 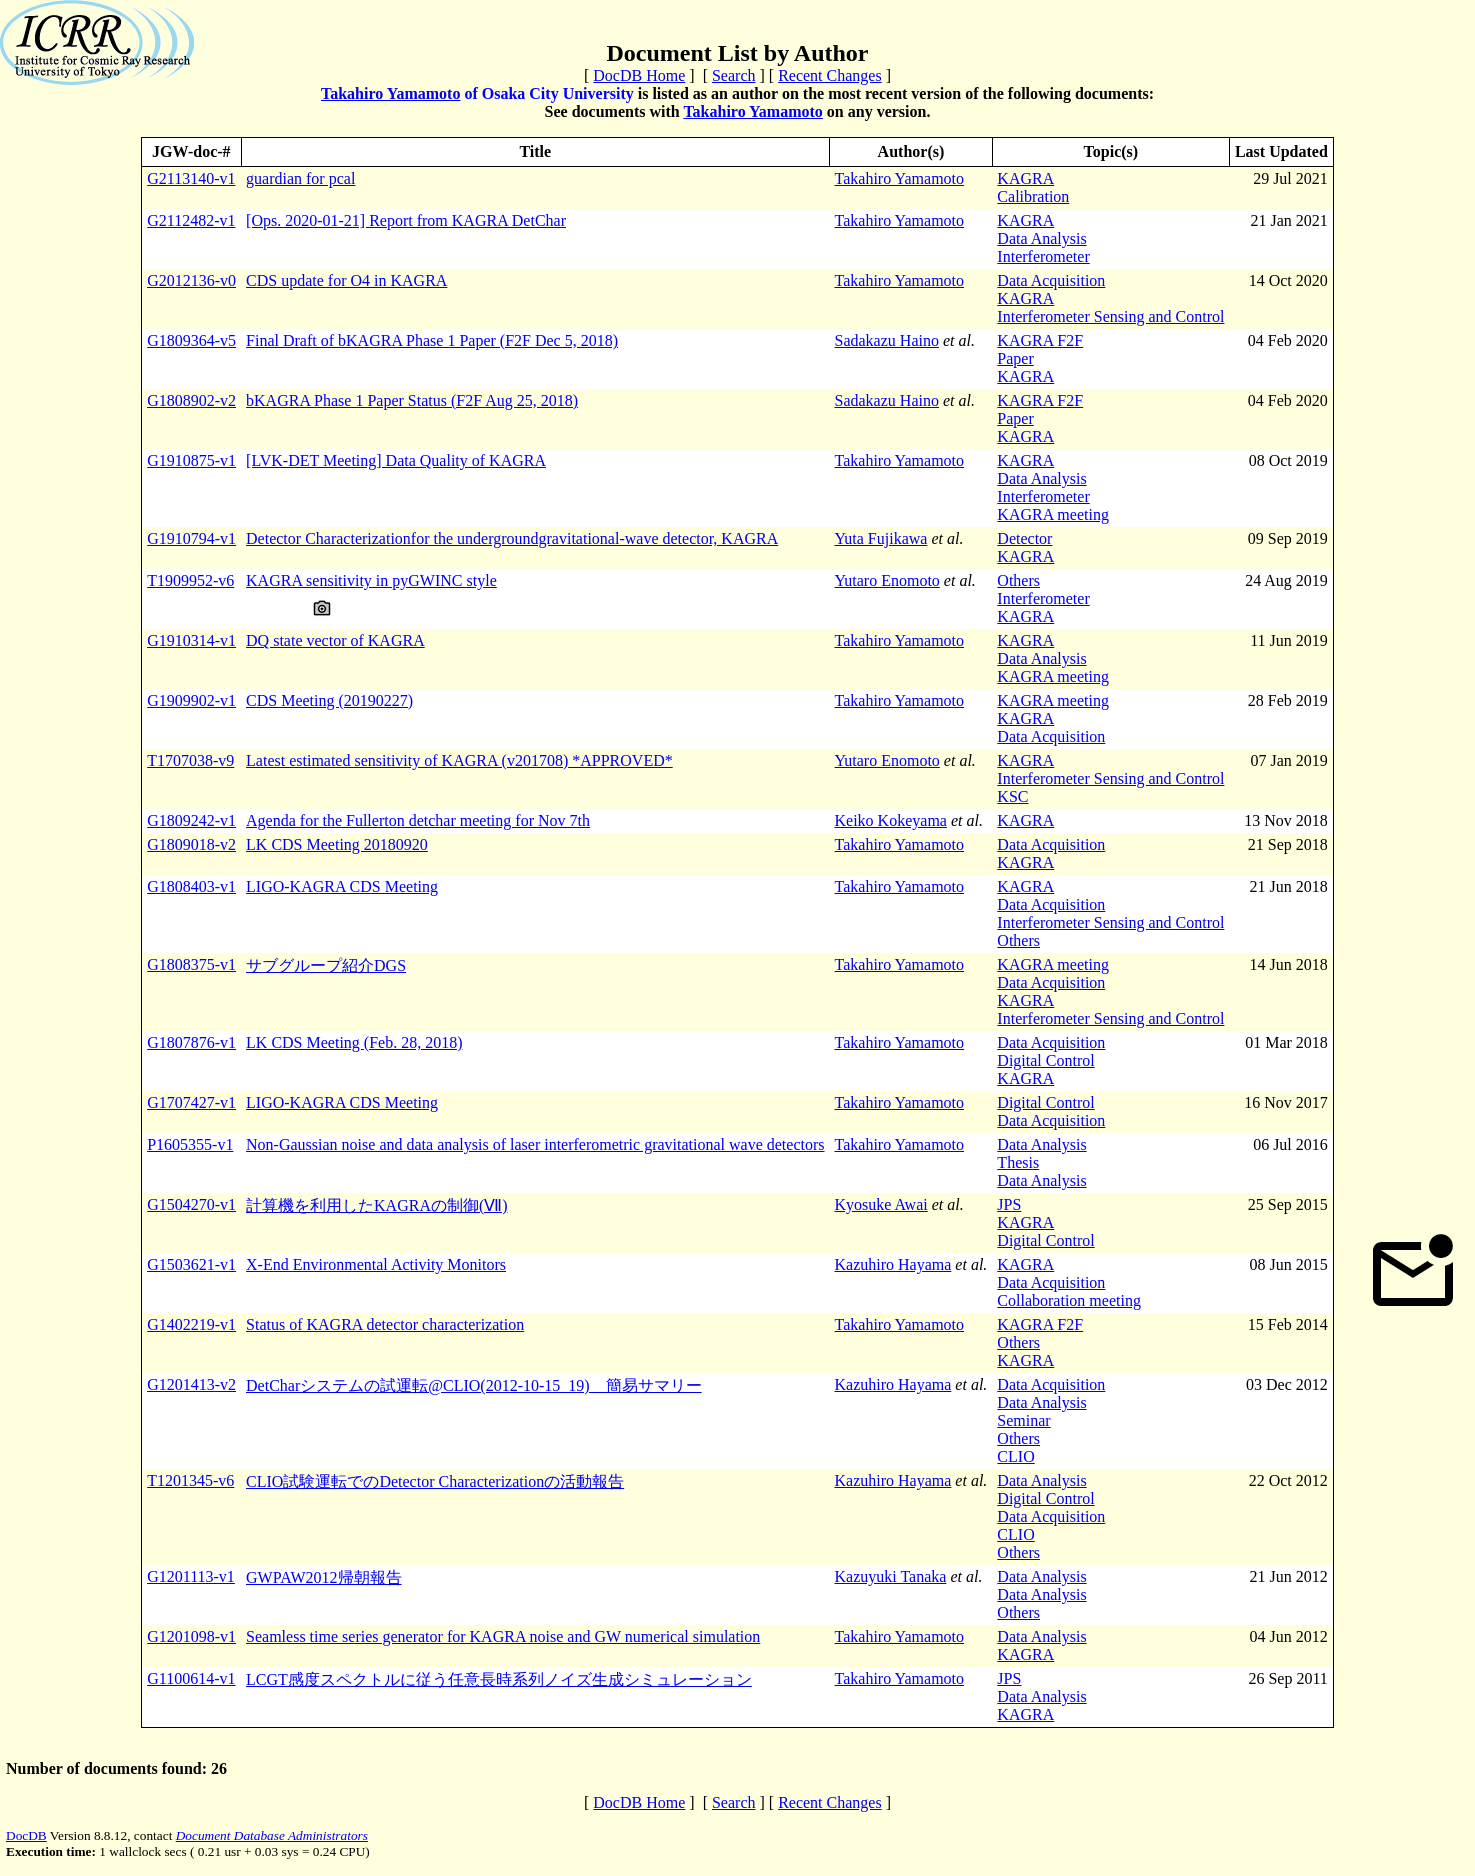 I want to click on indicates an unread email in your inbox, so click(x=1413, y=1274).